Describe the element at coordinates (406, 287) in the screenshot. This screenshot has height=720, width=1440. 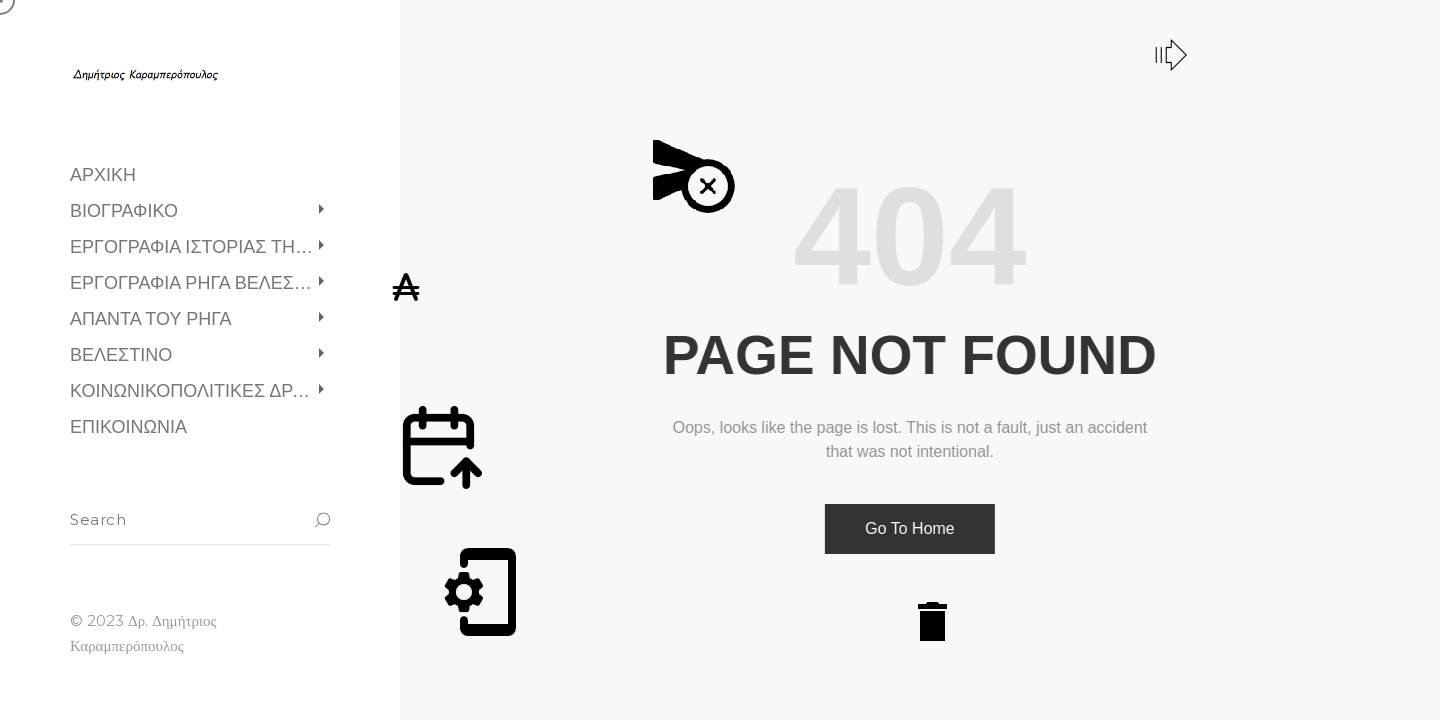
I see `indicates Argentine peso currency` at that location.